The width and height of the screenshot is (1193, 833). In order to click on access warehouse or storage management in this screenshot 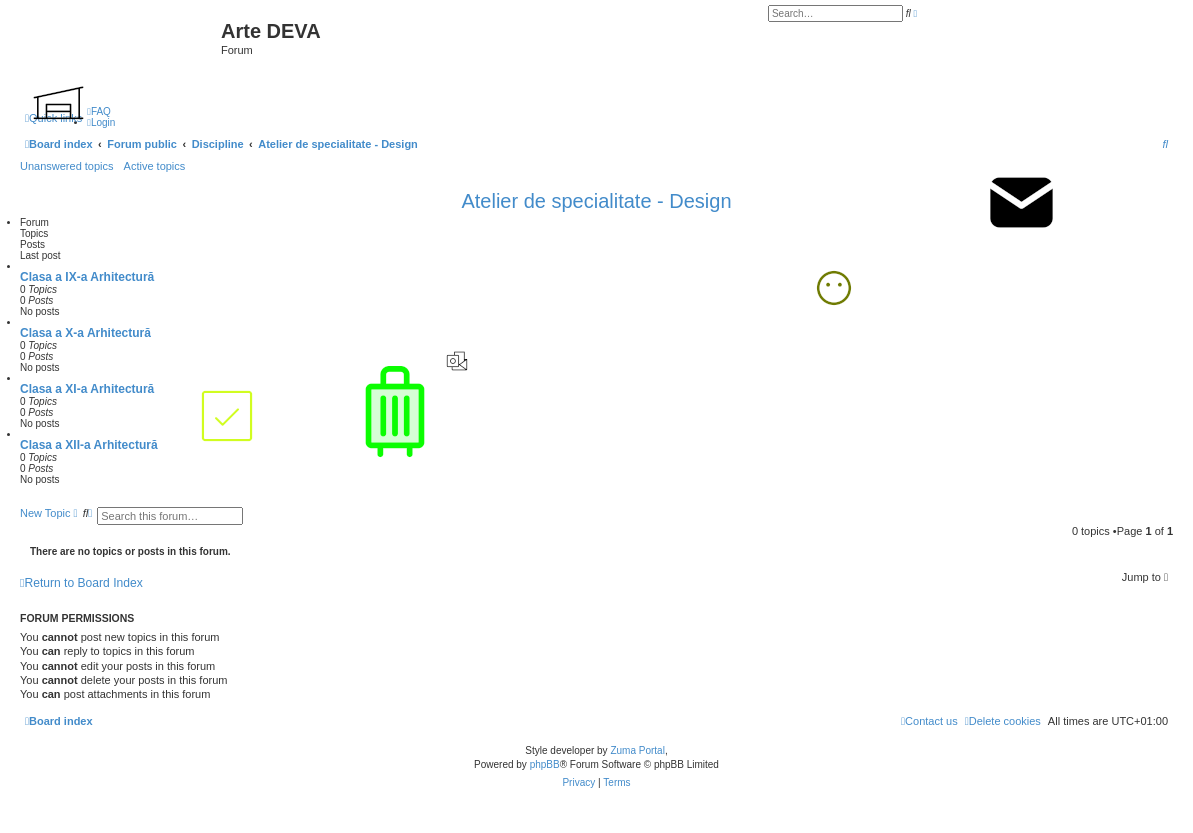, I will do `click(58, 104)`.